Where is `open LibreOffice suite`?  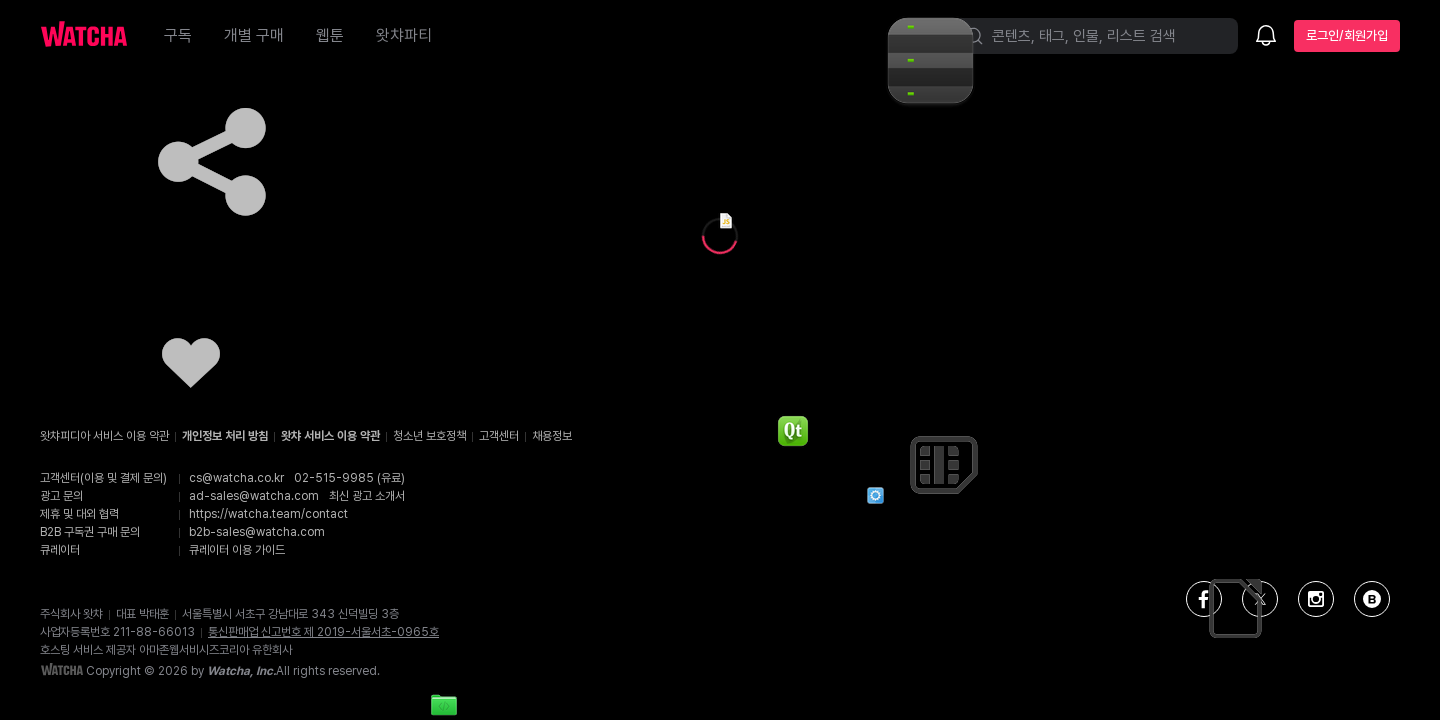
open LibreOffice suite is located at coordinates (1235, 608).